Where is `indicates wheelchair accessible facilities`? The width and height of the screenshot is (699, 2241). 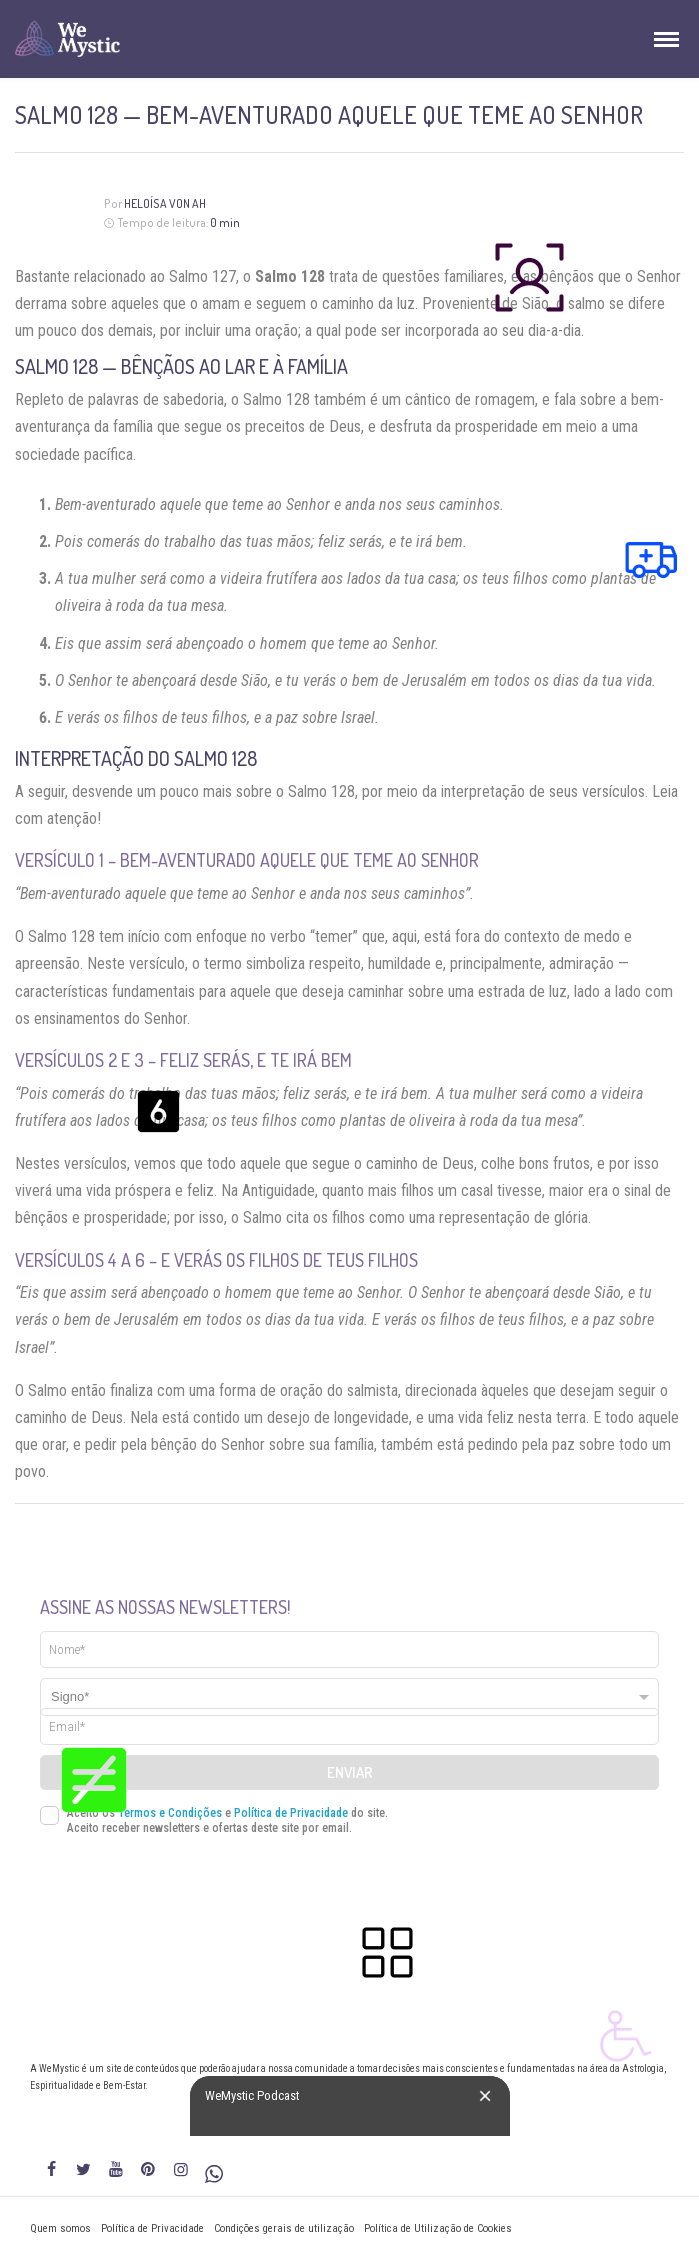
indicates wheelchair accessible facilities is located at coordinates (621, 2037).